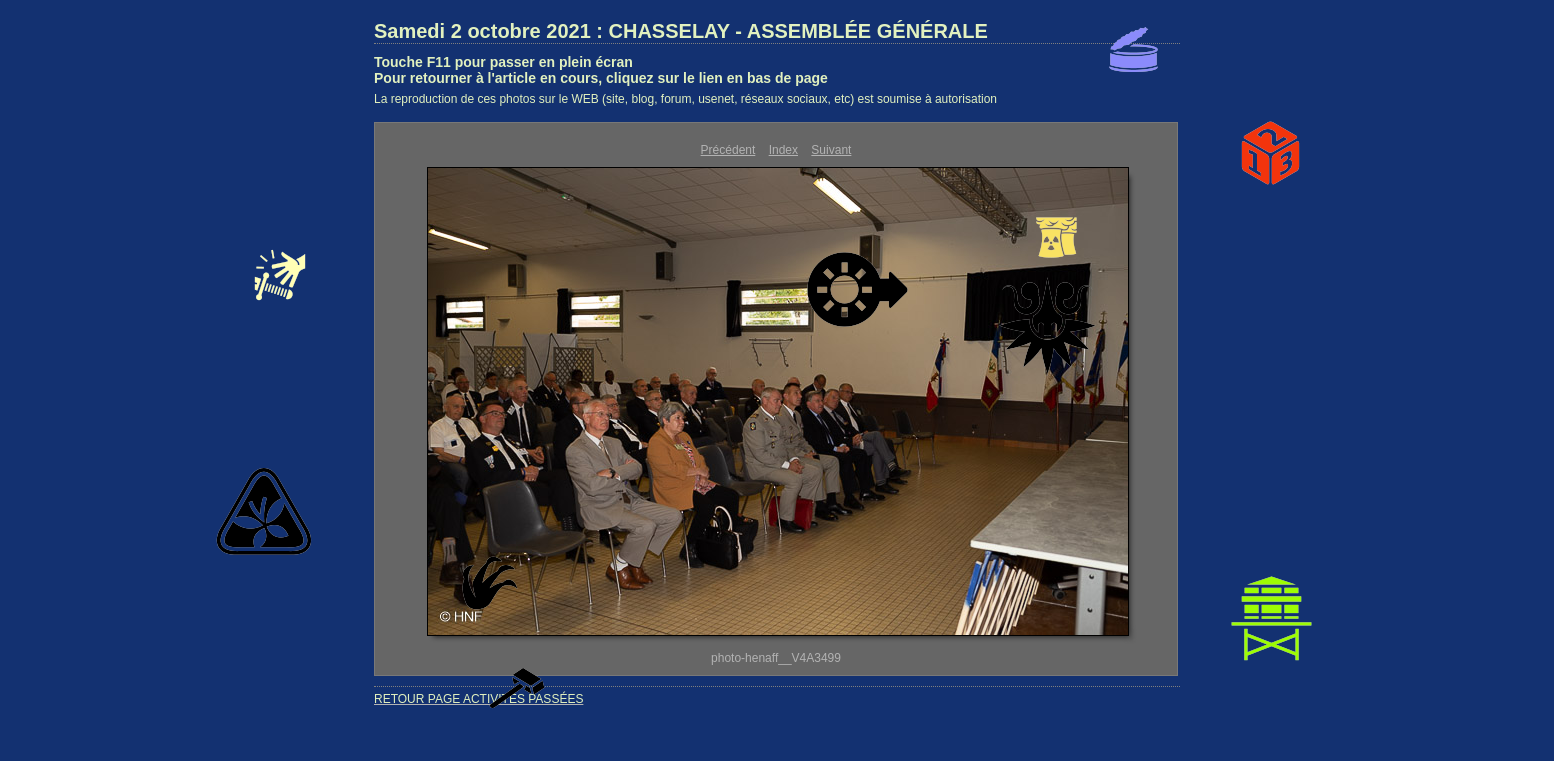  Describe the element at coordinates (280, 275) in the screenshot. I see `drop or release current weapon` at that location.